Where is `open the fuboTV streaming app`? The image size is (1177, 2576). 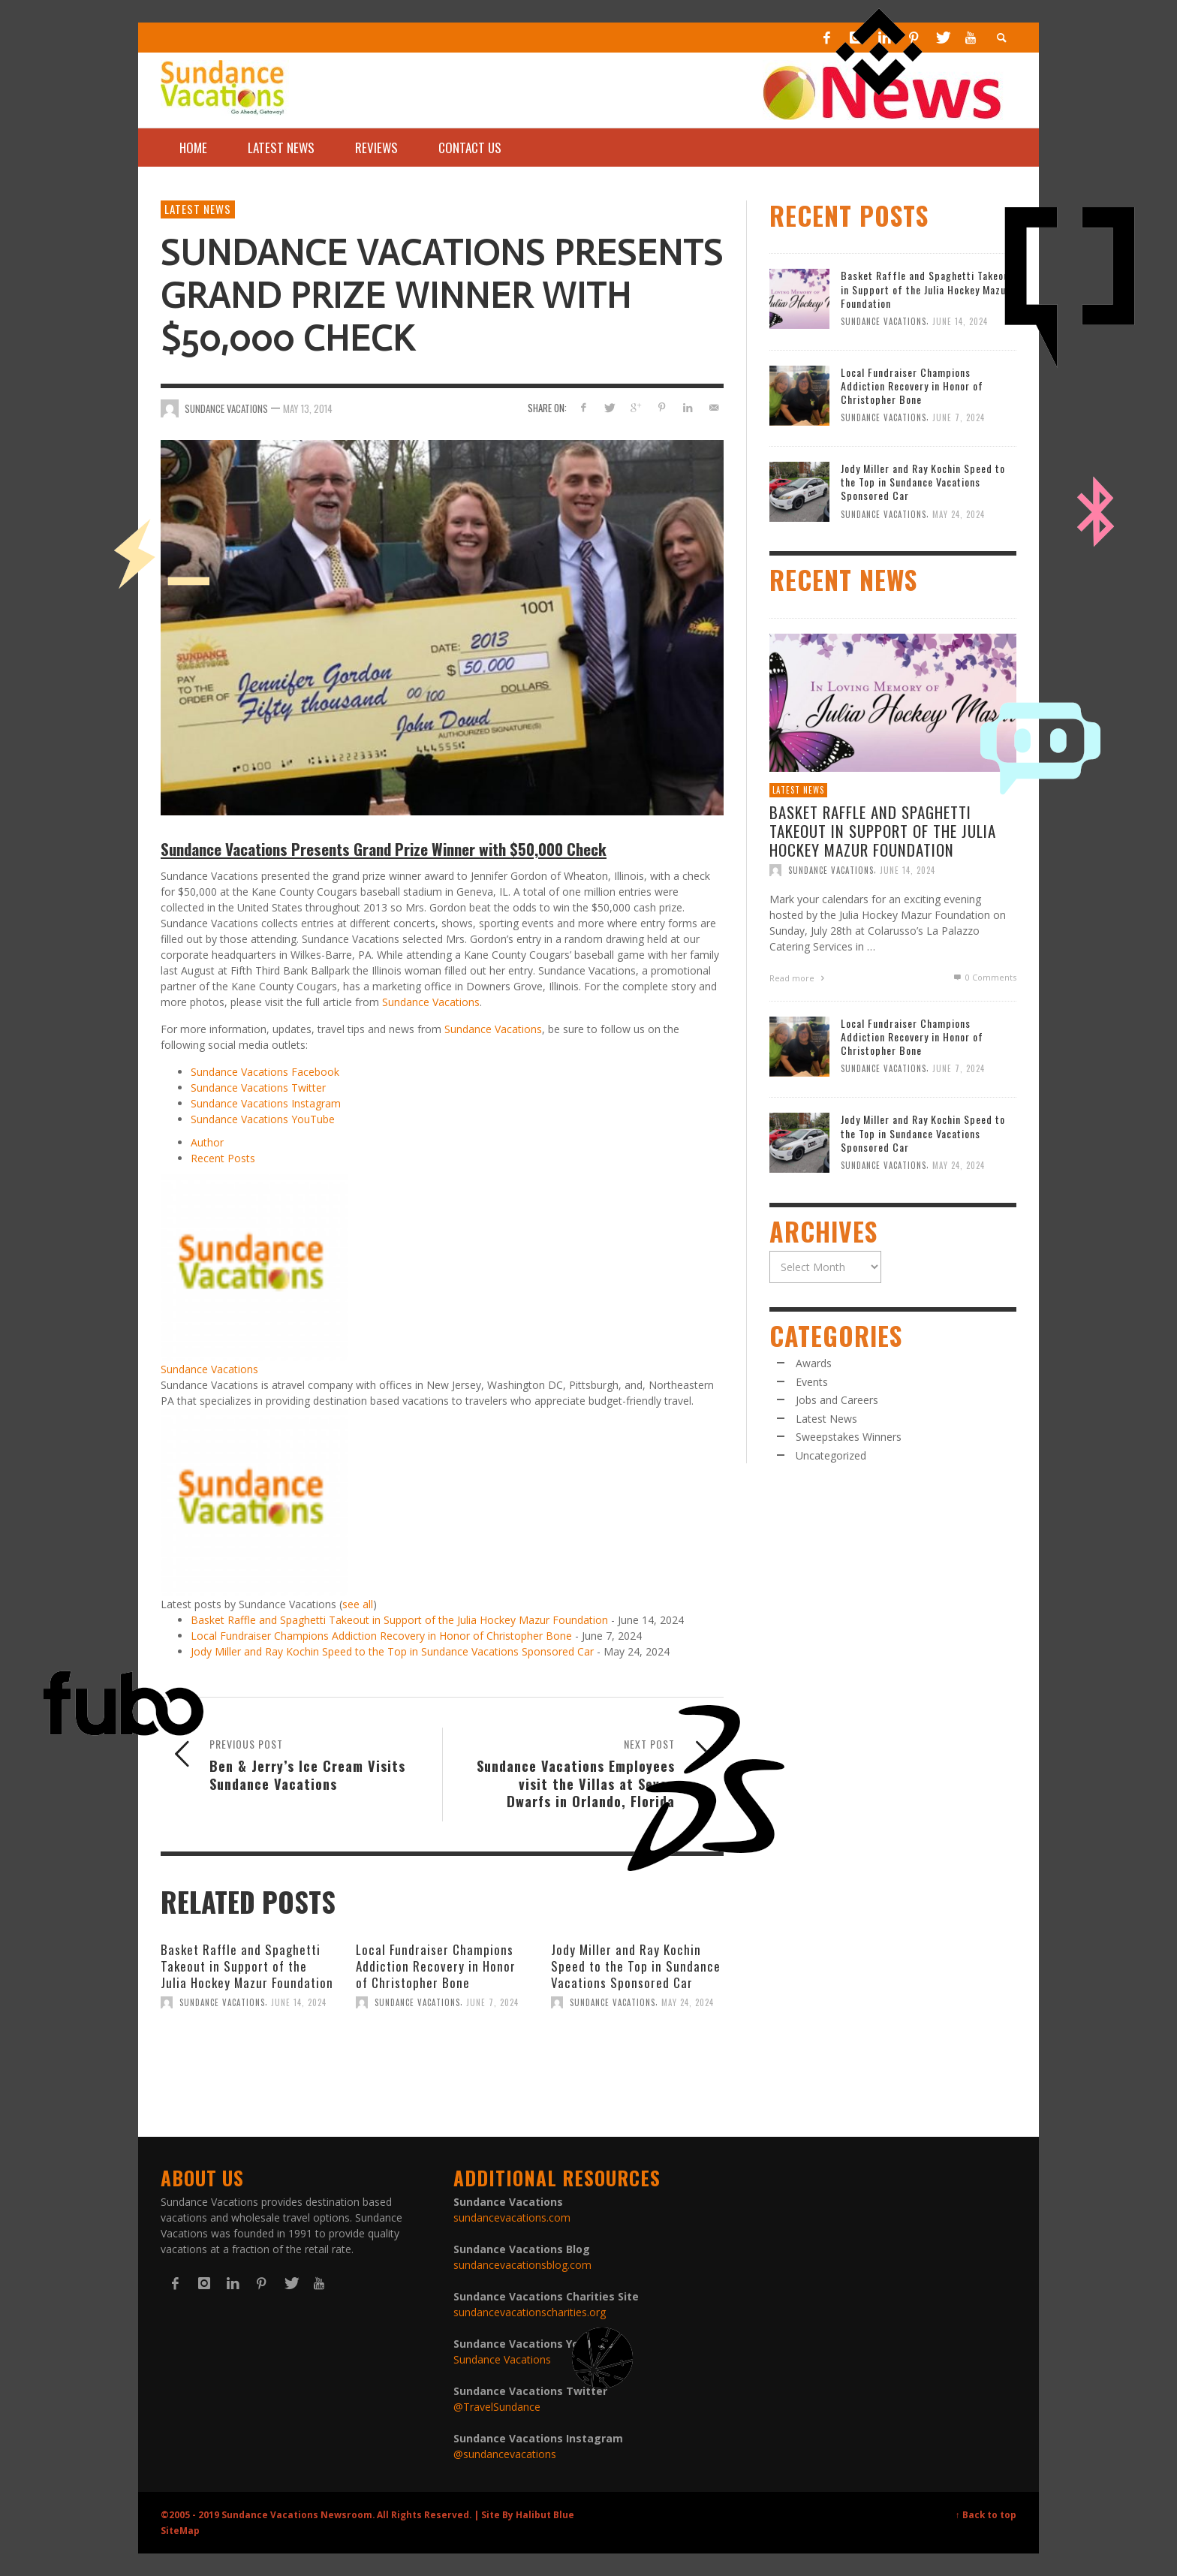 open the fuboTV streaming app is located at coordinates (123, 1703).